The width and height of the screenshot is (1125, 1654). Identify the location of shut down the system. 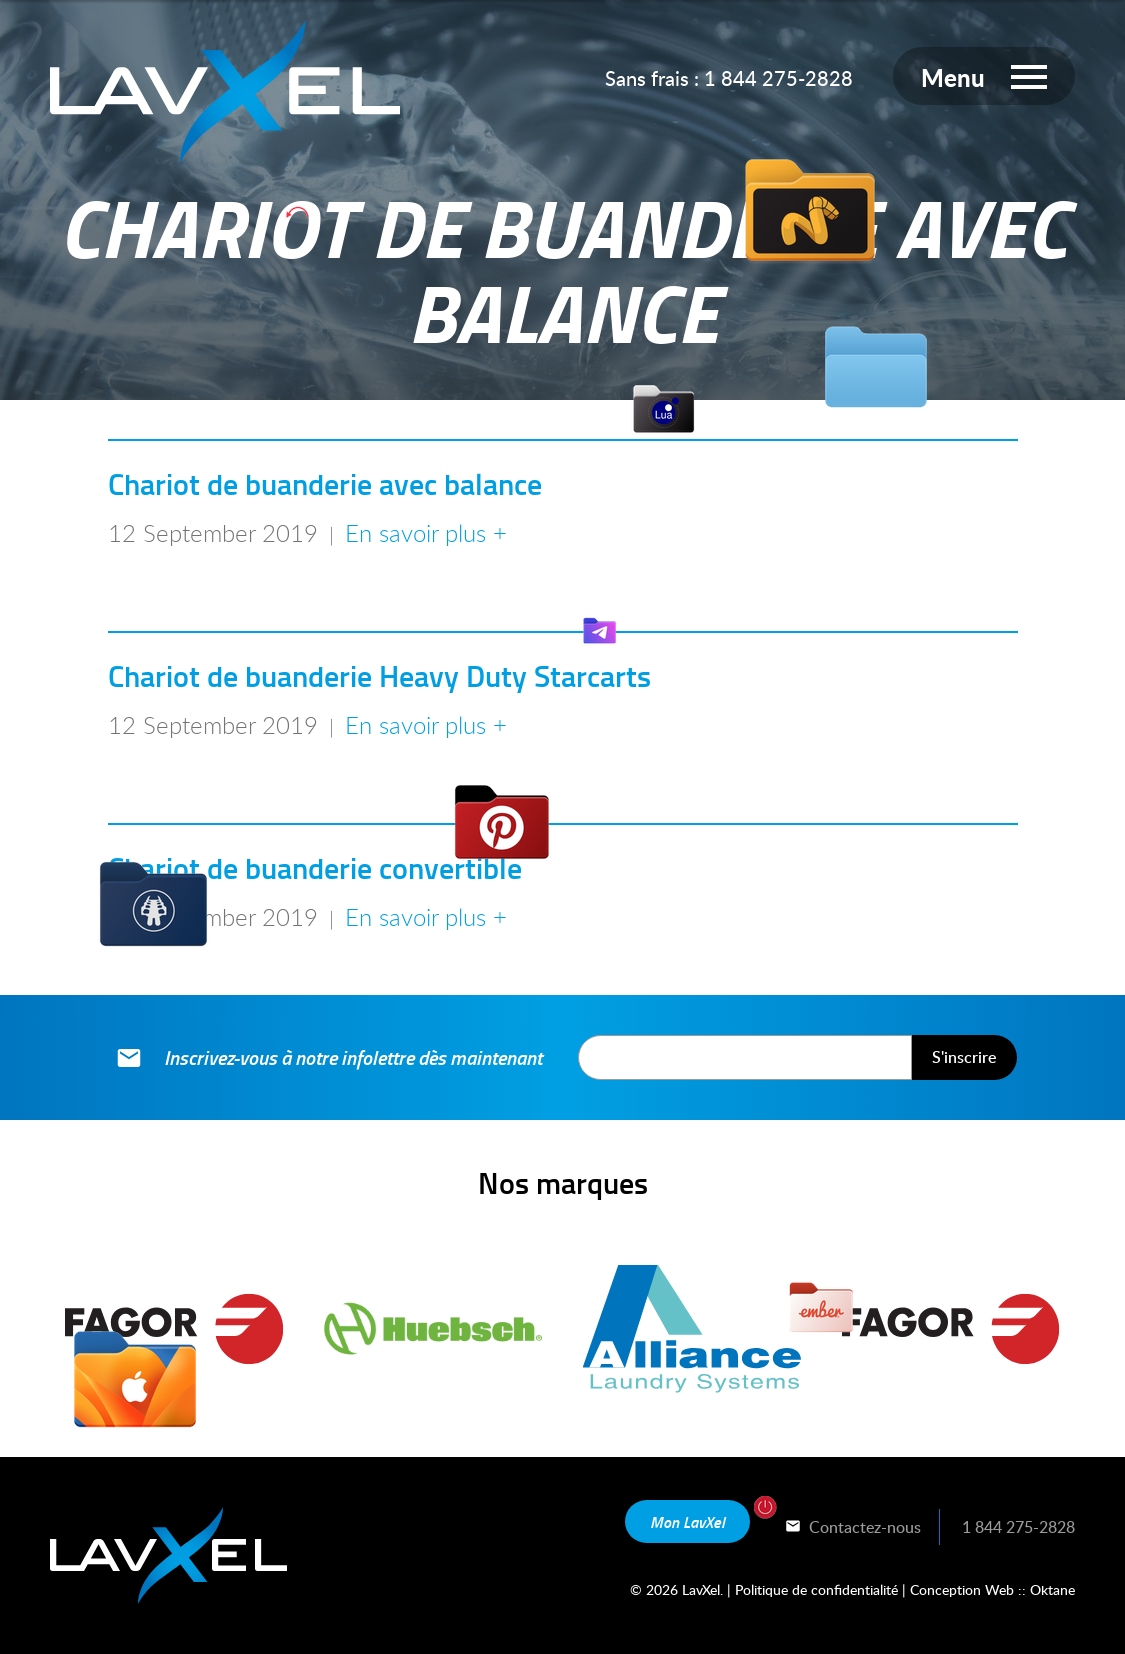
(765, 1507).